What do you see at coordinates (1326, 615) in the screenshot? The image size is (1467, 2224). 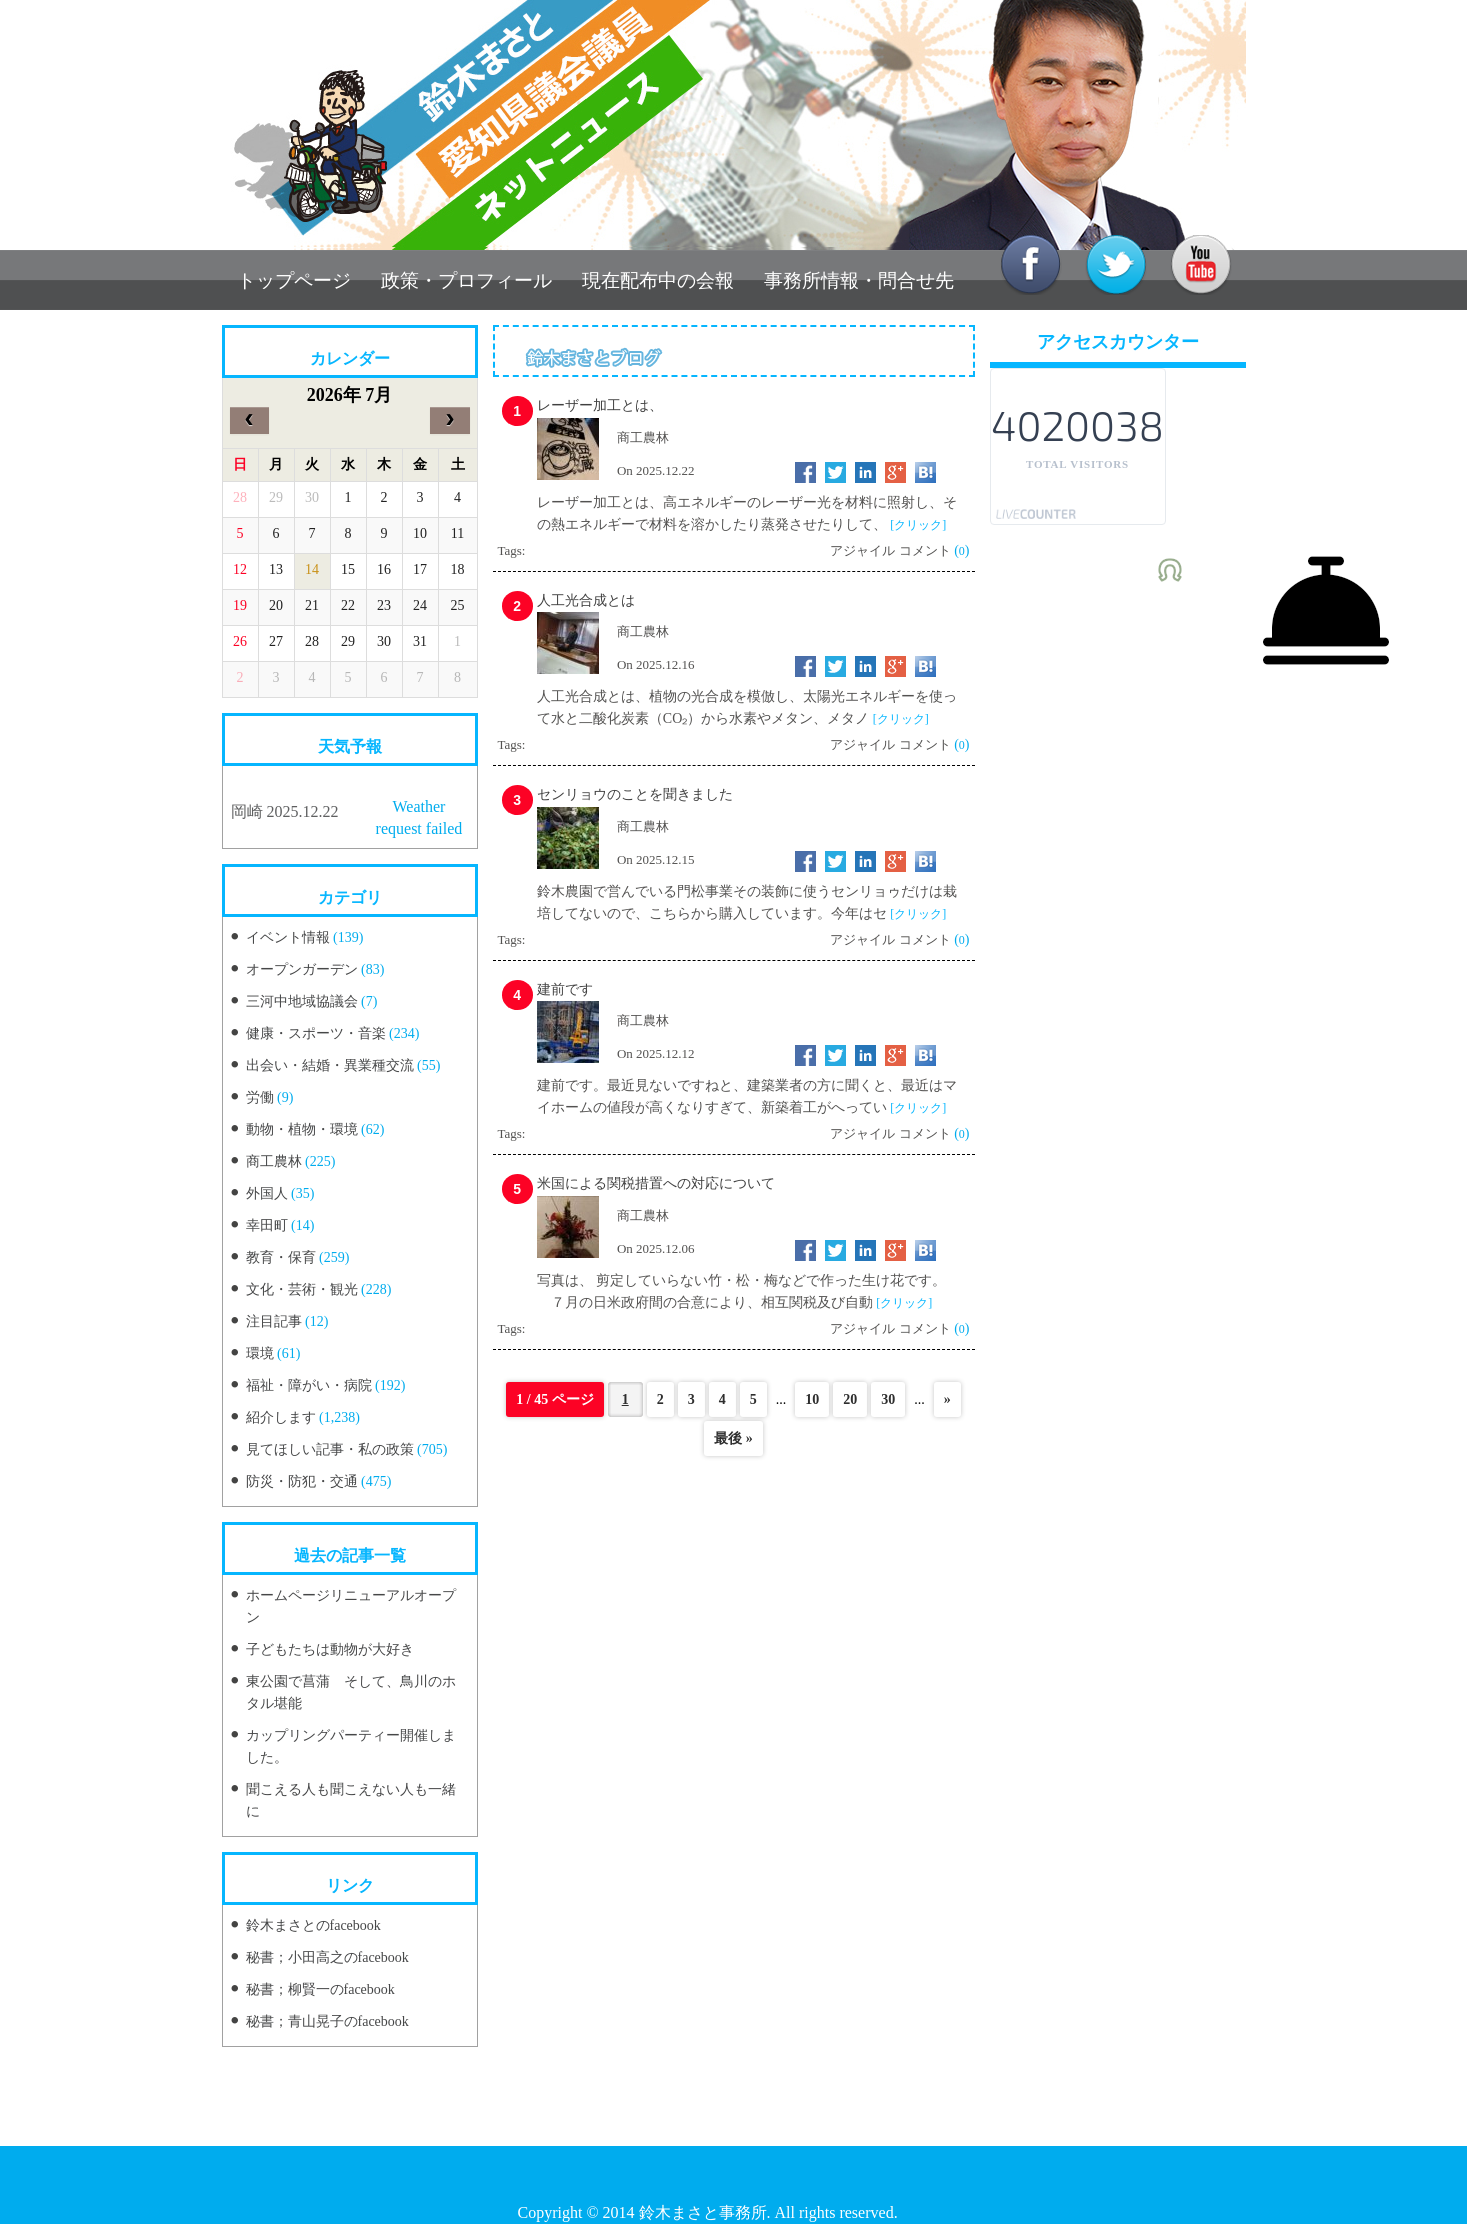 I see `request service or assistance` at bounding box center [1326, 615].